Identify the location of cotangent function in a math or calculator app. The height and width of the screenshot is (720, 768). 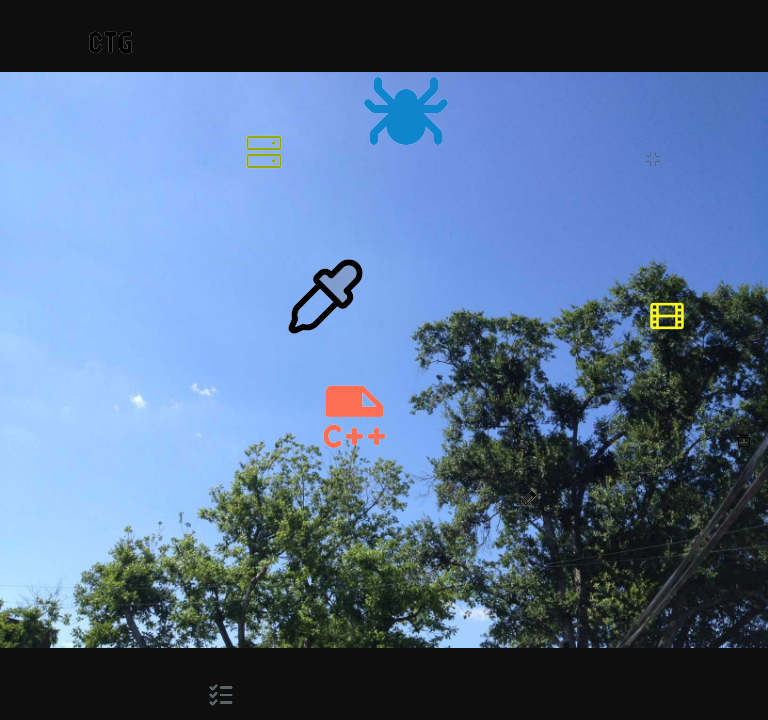
(110, 42).